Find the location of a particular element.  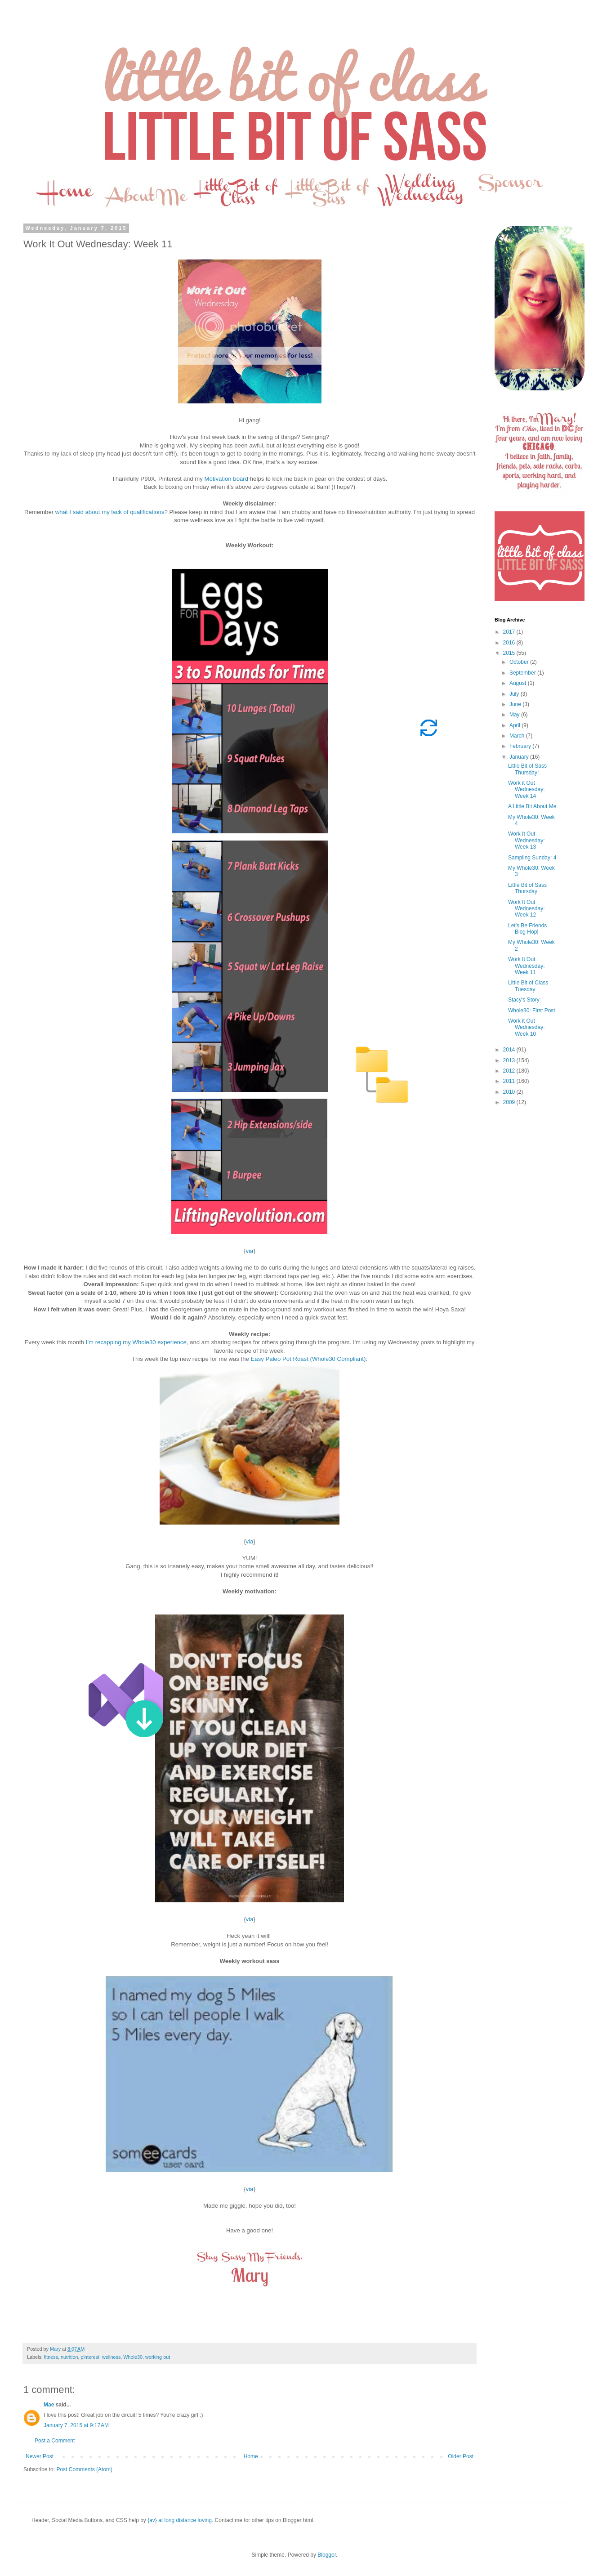

view folder hierarchy or directory structure is located at coordinates (384, 1074).